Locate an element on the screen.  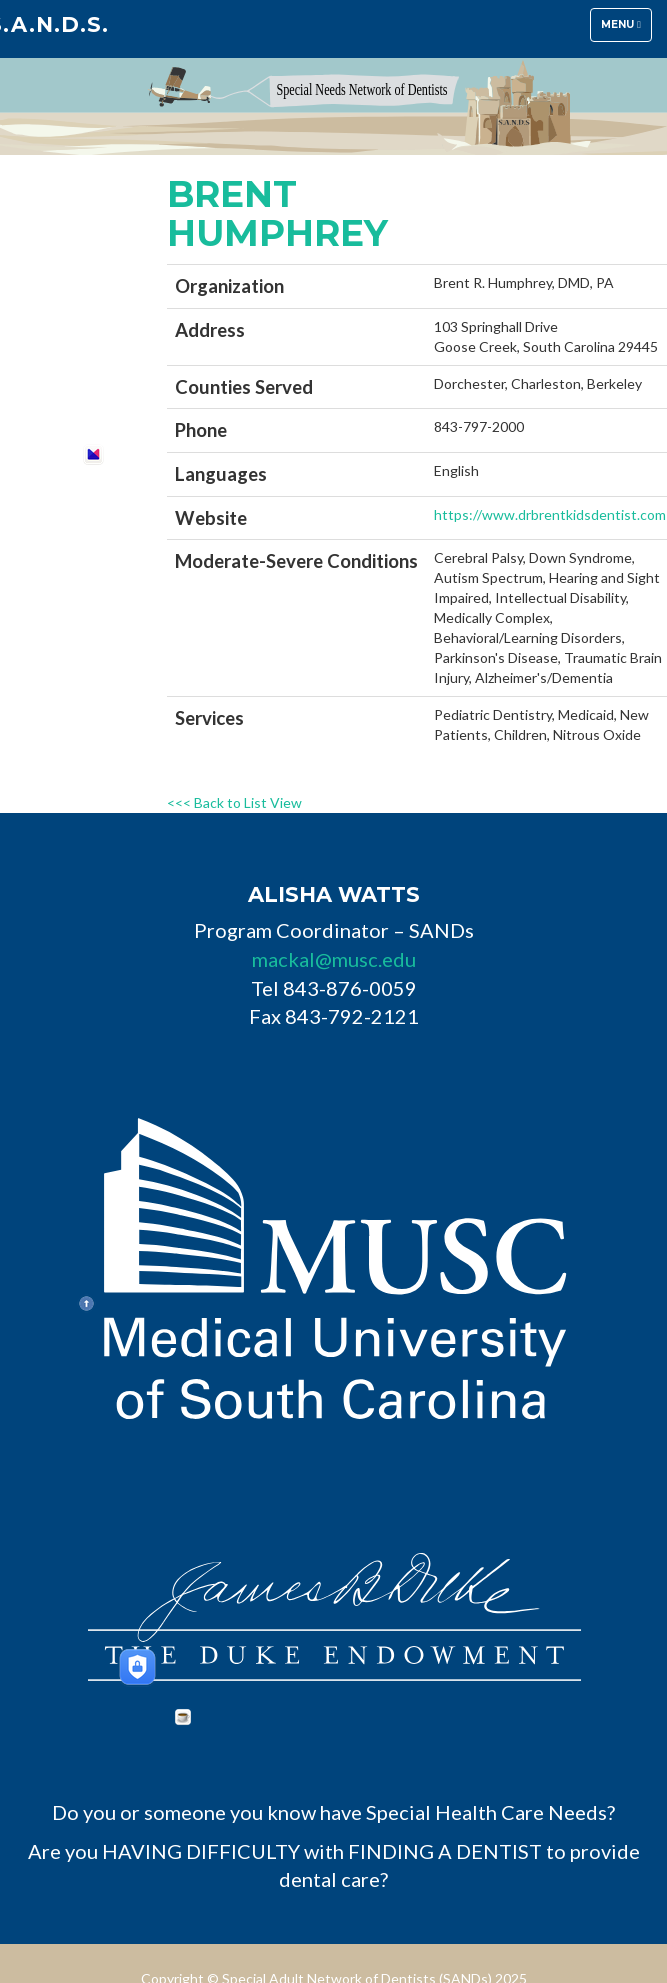
indicates a version control update is available is located at coordinates (86, 1303).